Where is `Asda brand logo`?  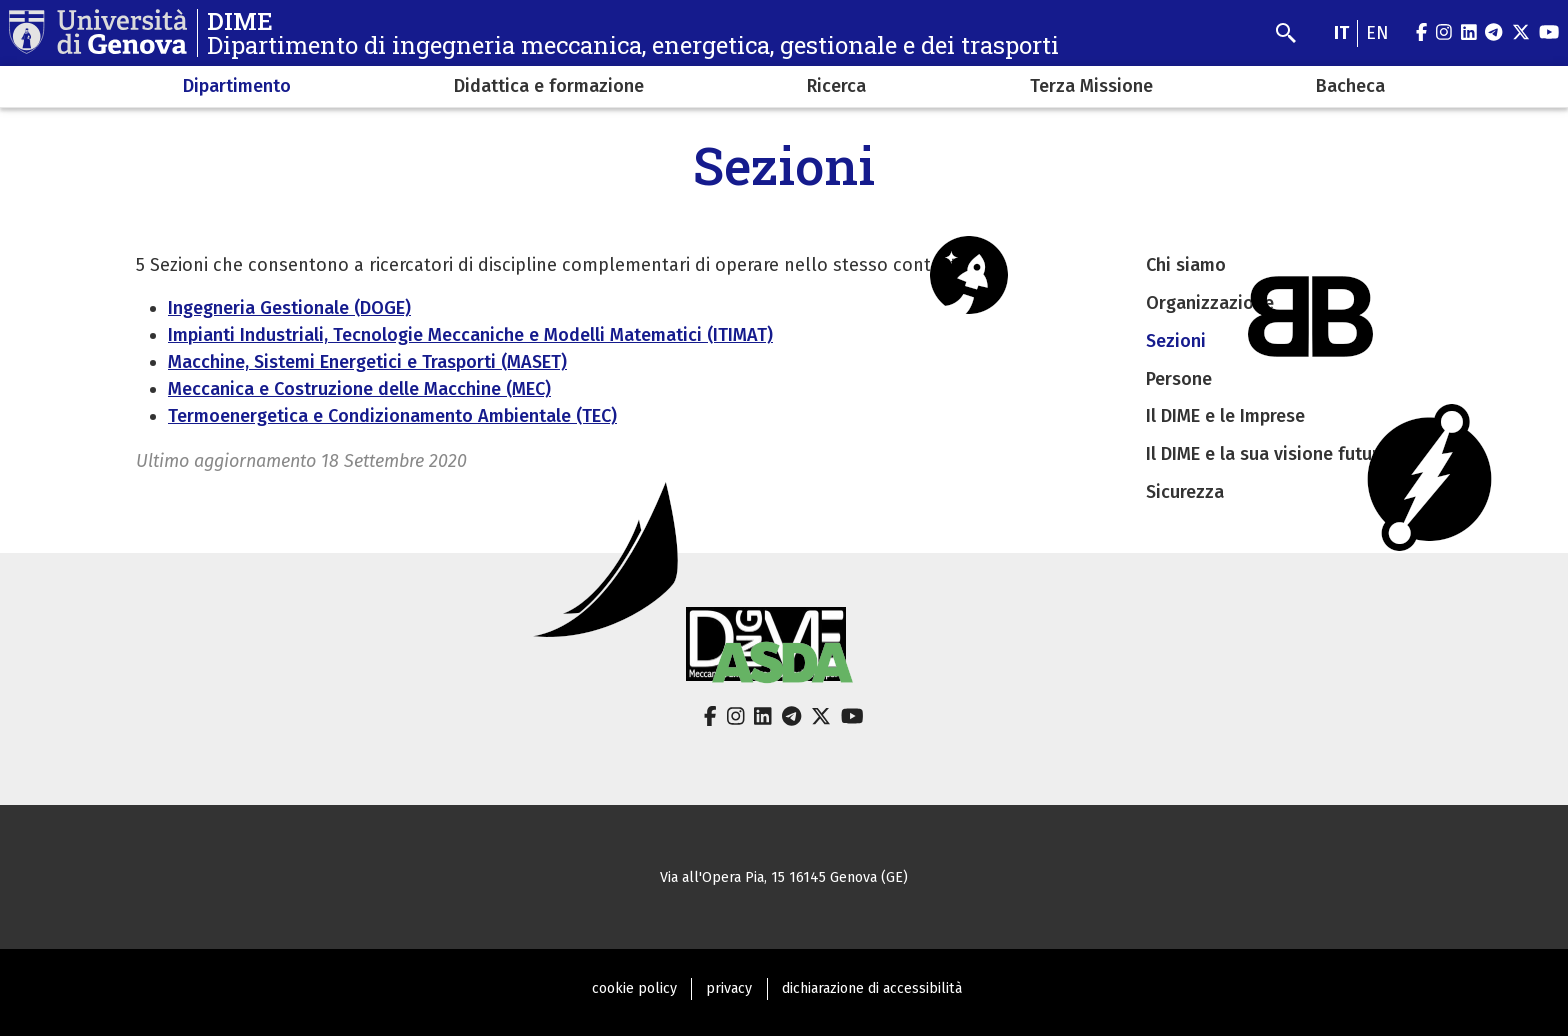
Asda brand logo is located at coordinates (782, 662).